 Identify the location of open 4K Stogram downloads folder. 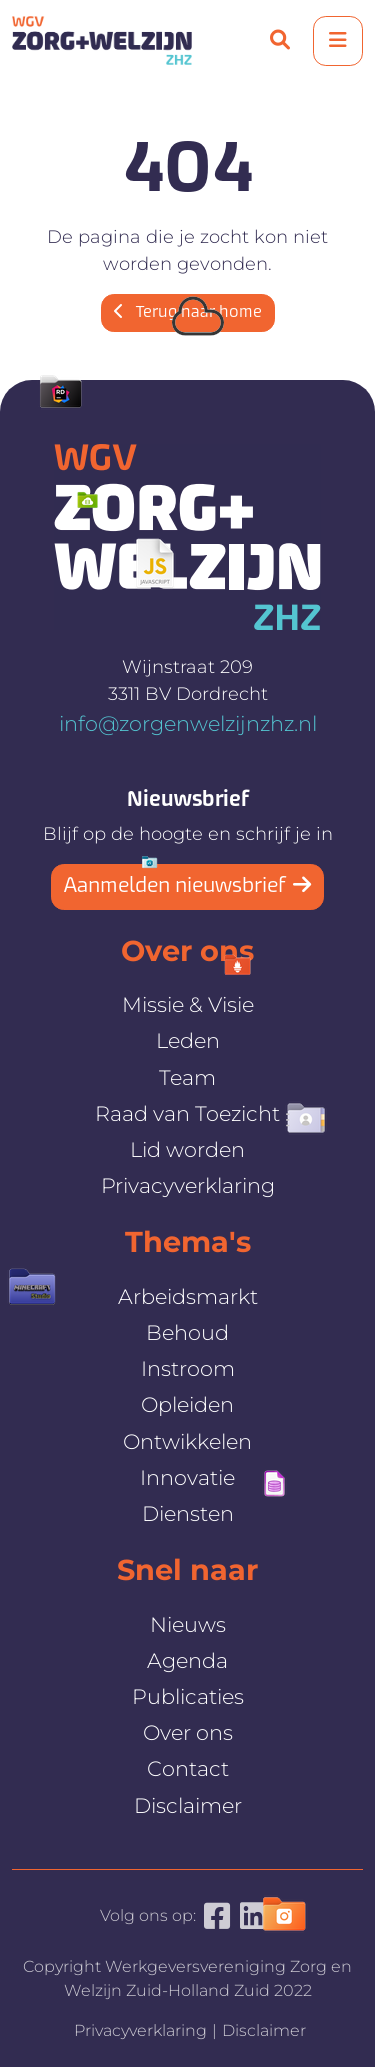
(284, 1915).